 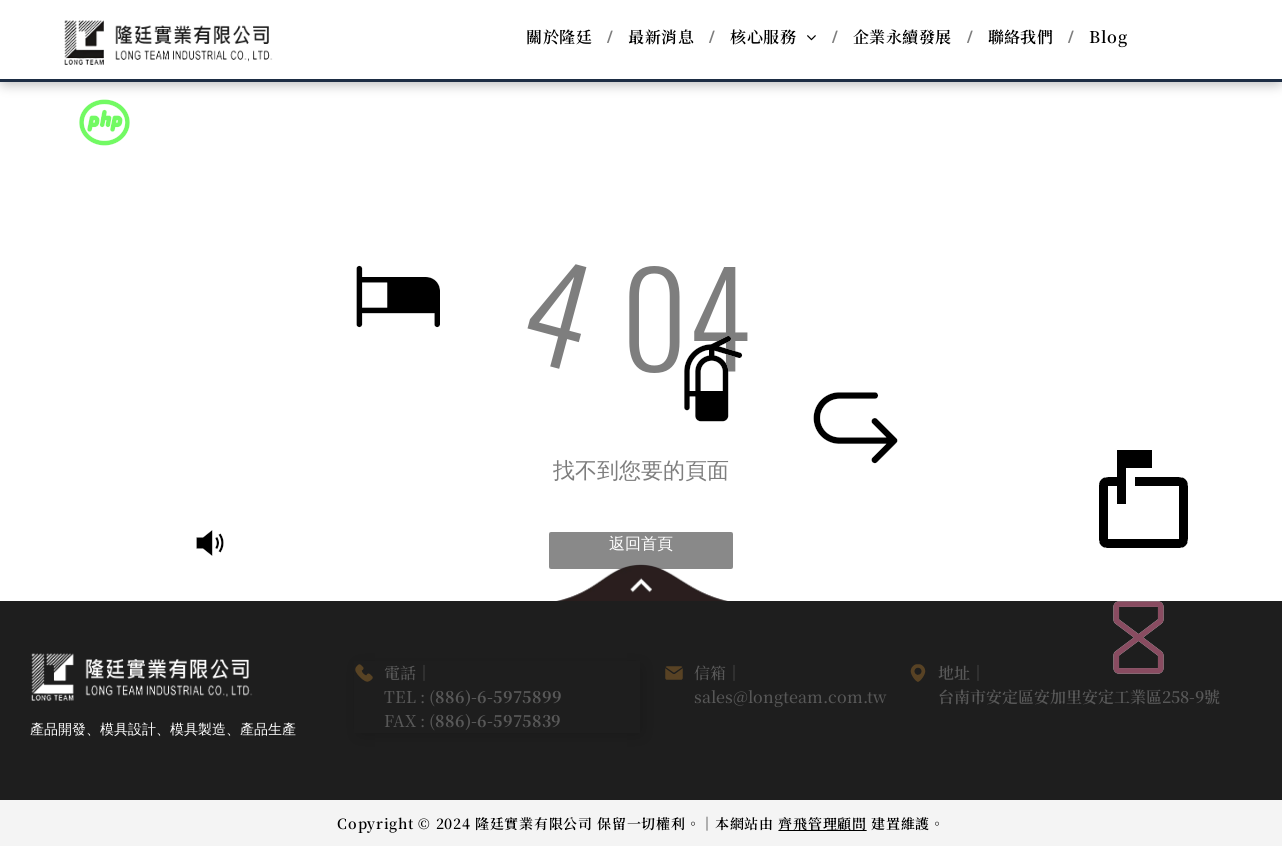 I want to click on indicates loading or processing in progress, so click(x=1138, y=637).